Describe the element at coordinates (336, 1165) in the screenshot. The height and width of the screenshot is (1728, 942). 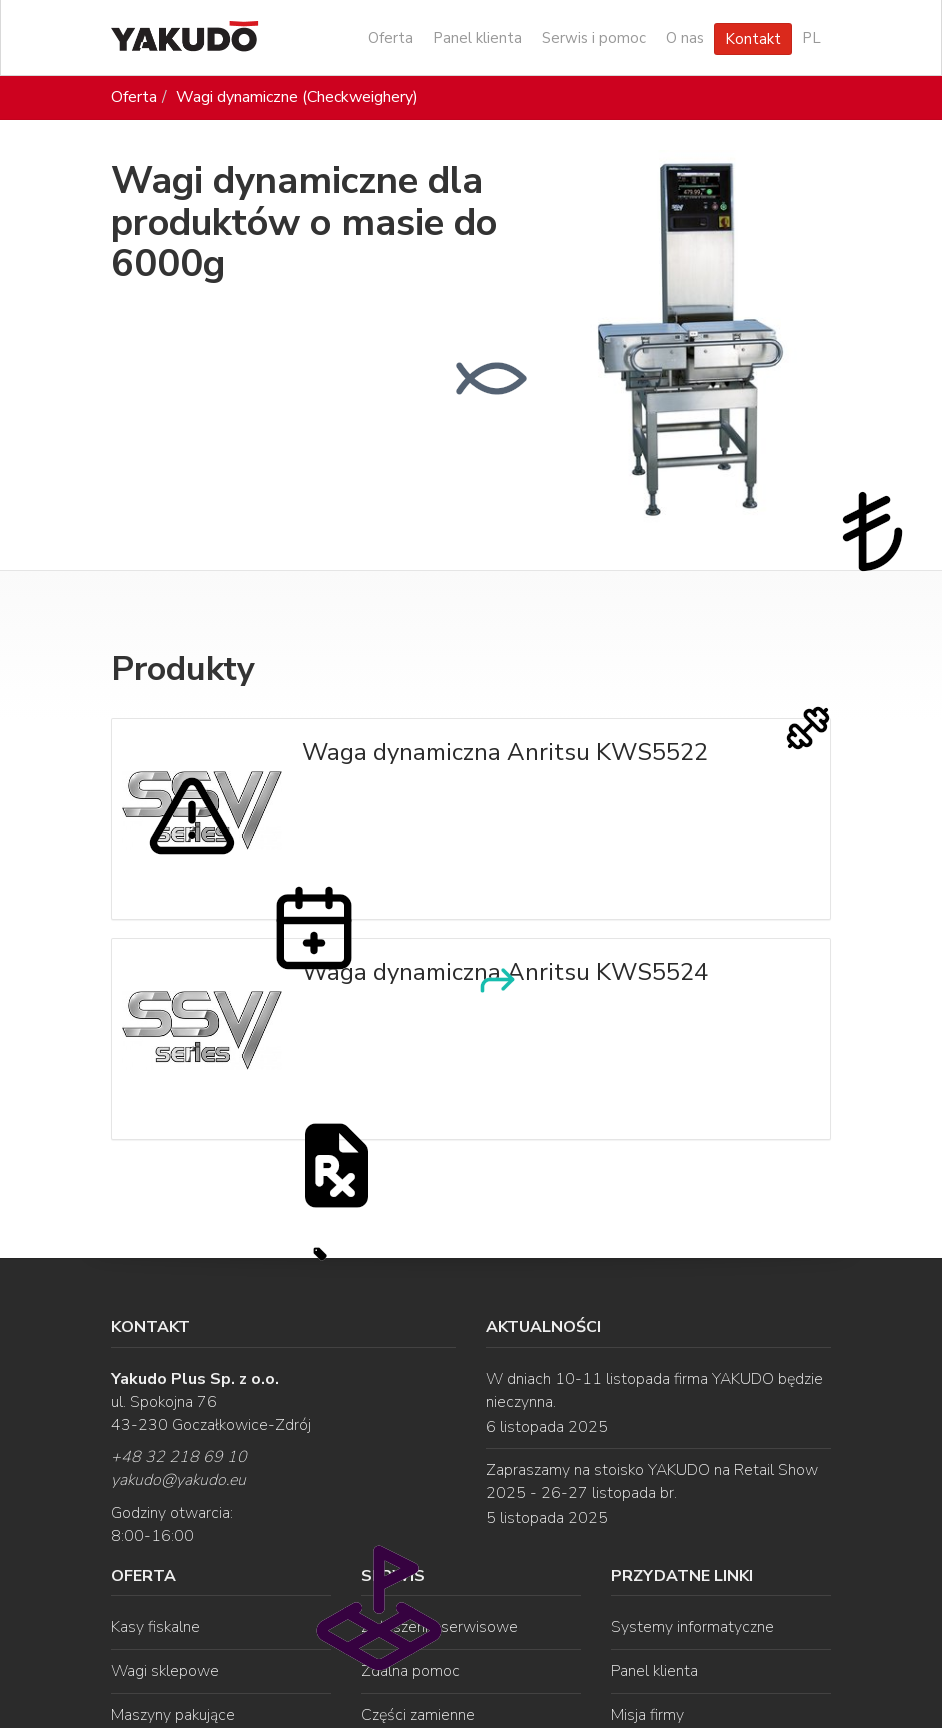
I see `view prescription document` at that location.